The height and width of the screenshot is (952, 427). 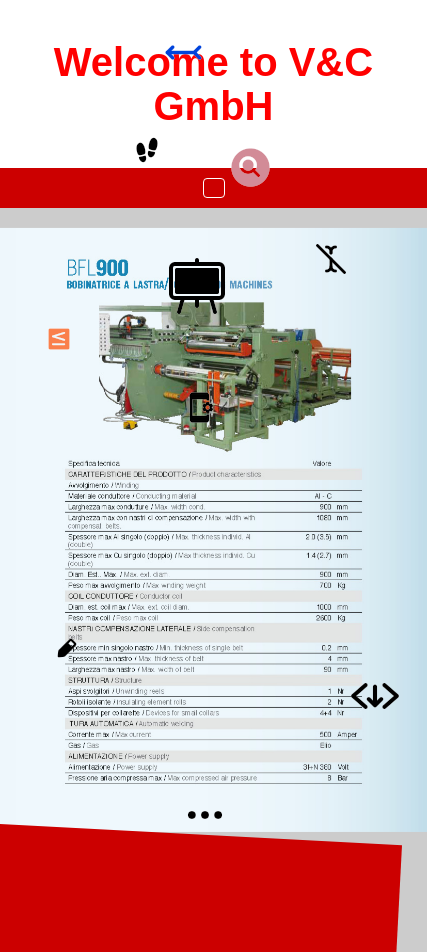 What do you see at coordinates (197, 286) in the screenshot?
I see `open presentation mode` at bounding box center [197, 286].